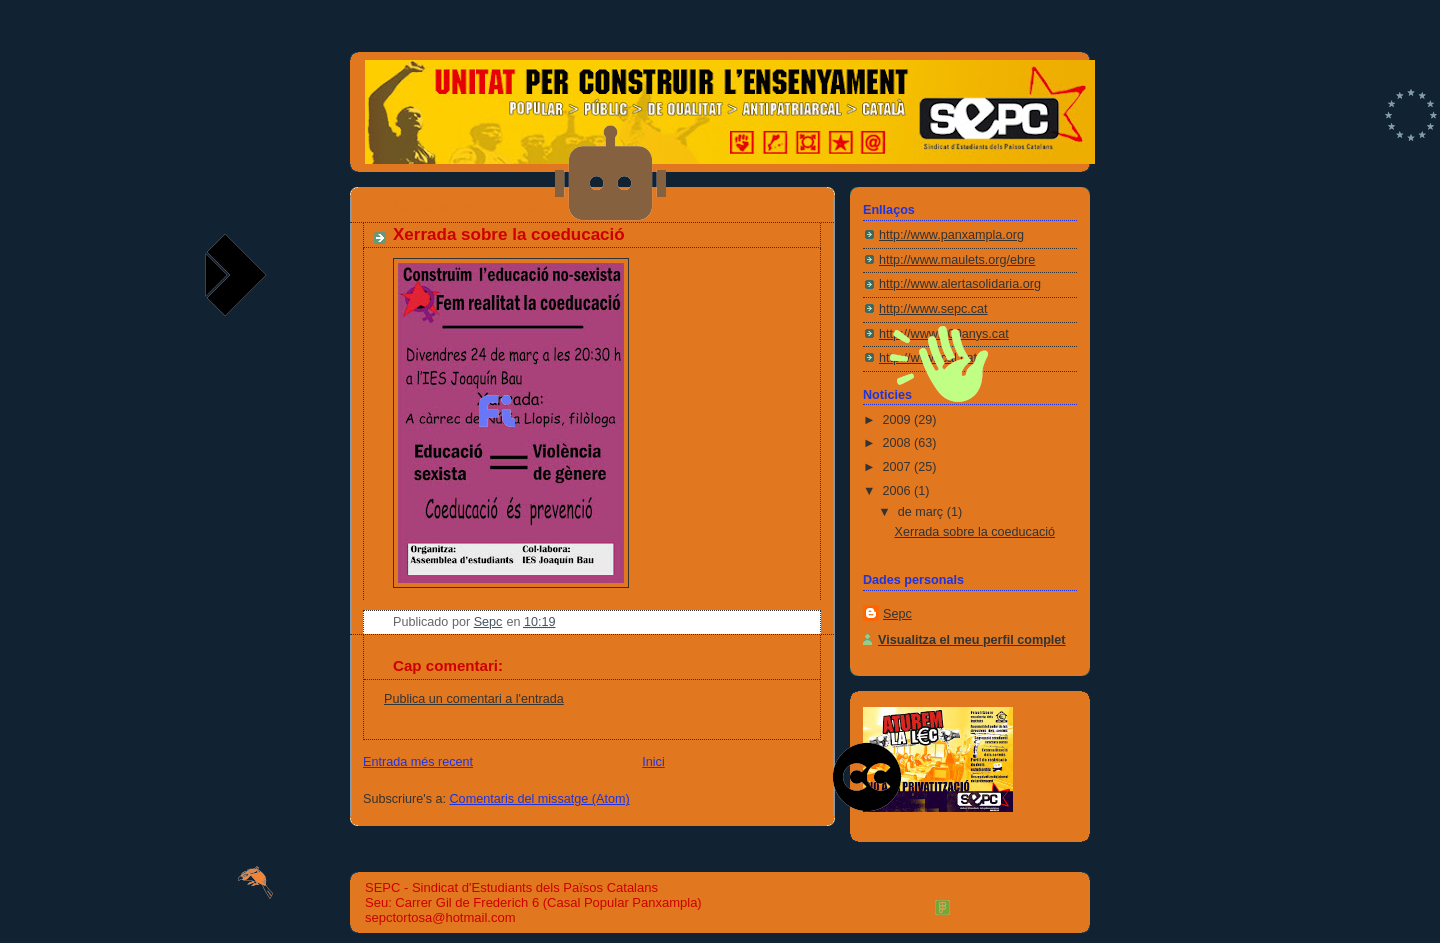 This screenshot has width=1440, height=943. What do you see at coordinates (610, 178) in the screenshot?
I see `access AI assistant or chatbot features` at bounding box center [610, 178].